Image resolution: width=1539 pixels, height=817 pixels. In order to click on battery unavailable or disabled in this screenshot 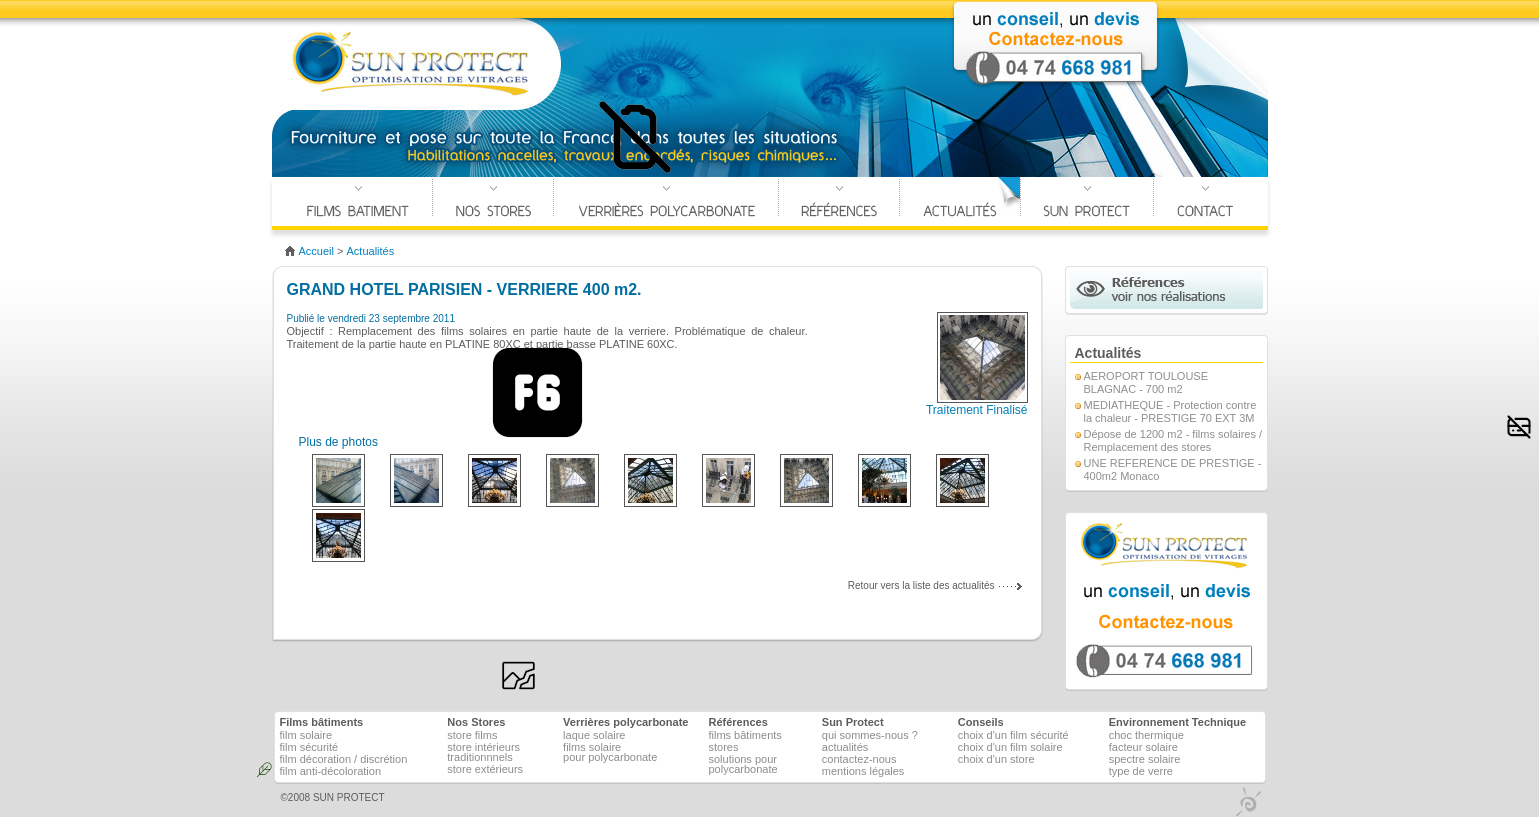, I will do `click(635, 137)`.